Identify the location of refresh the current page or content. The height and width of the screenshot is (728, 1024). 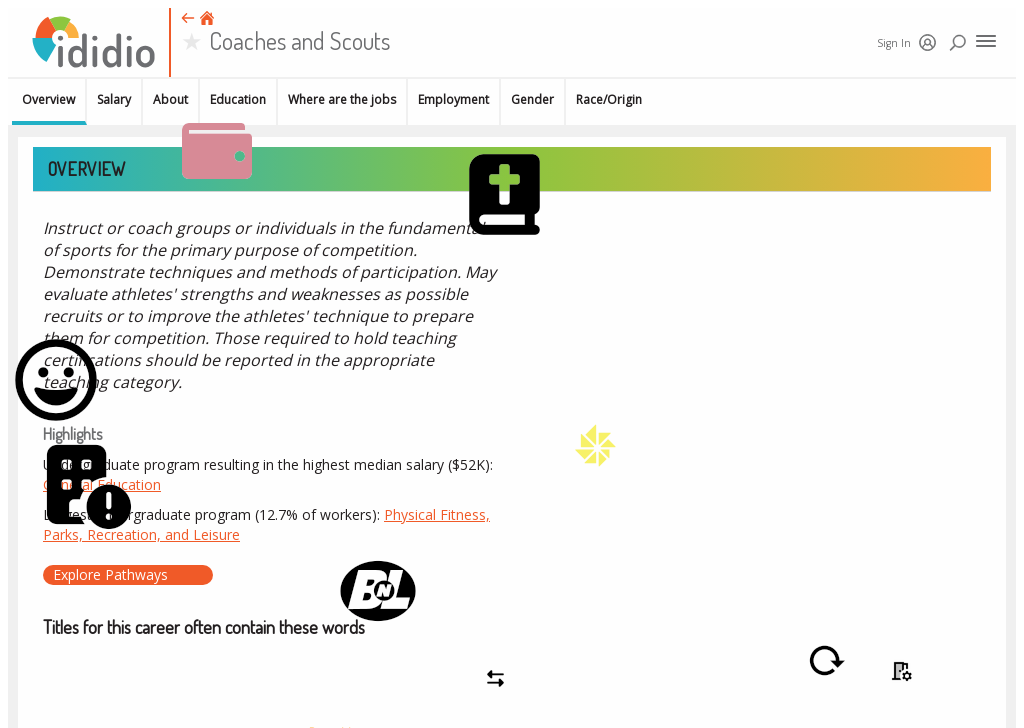
(826, 660).